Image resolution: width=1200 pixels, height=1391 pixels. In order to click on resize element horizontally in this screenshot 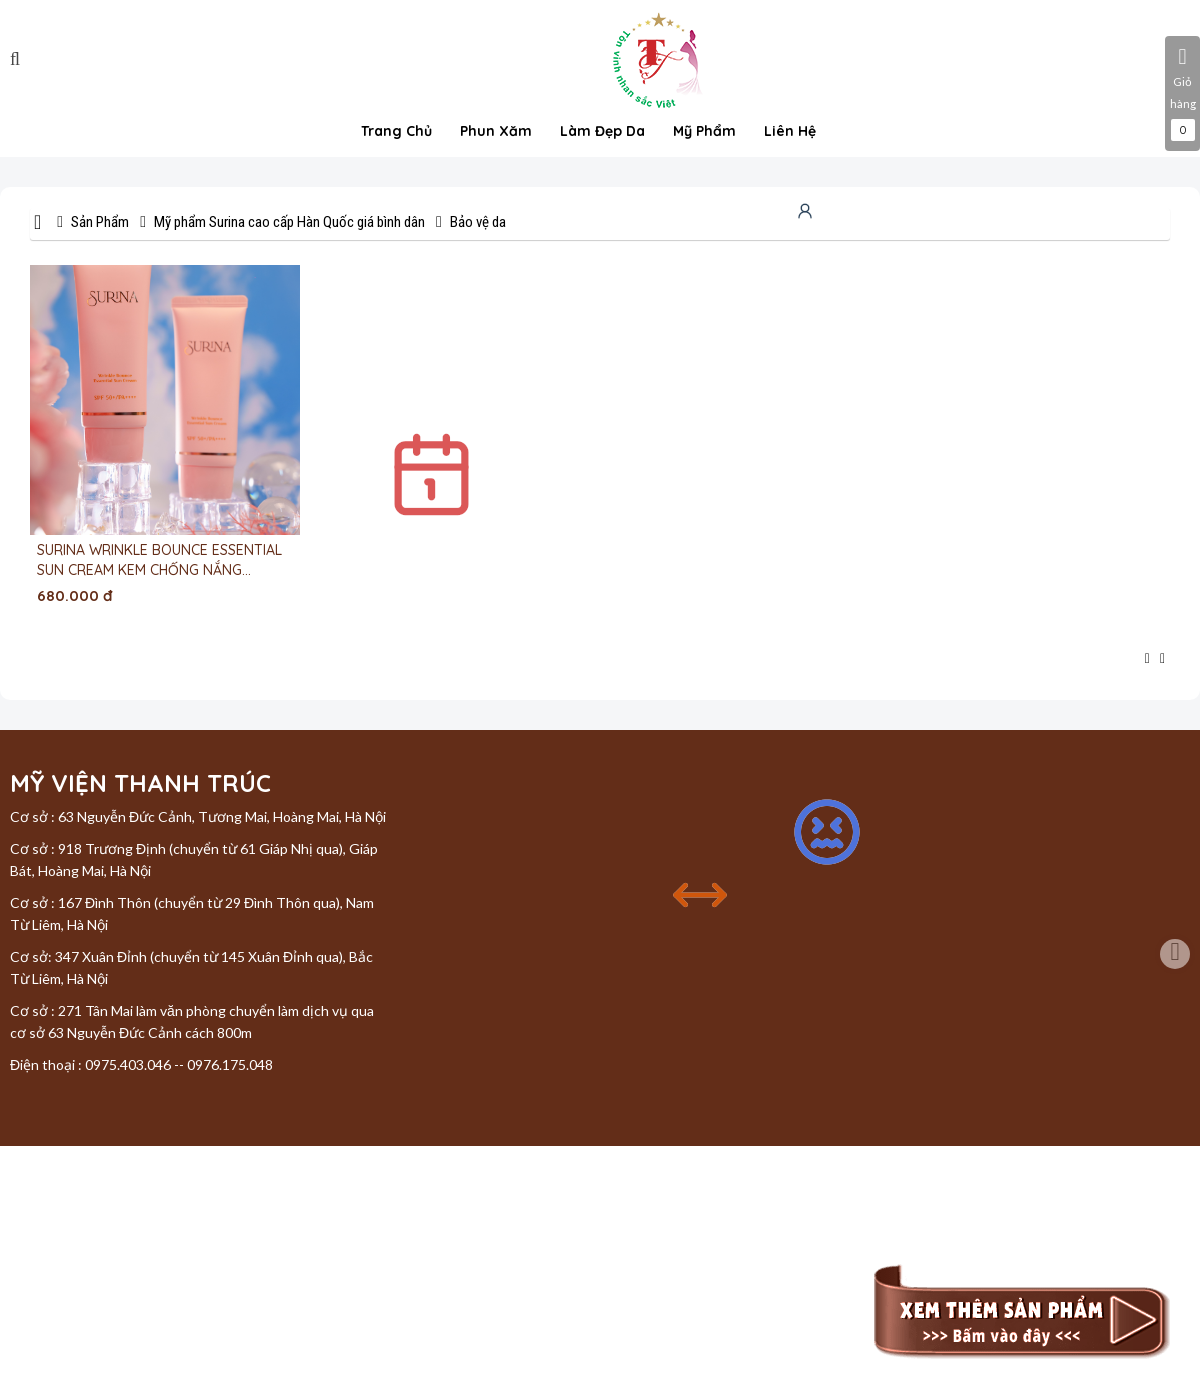, I will do `click(700, 895)`.